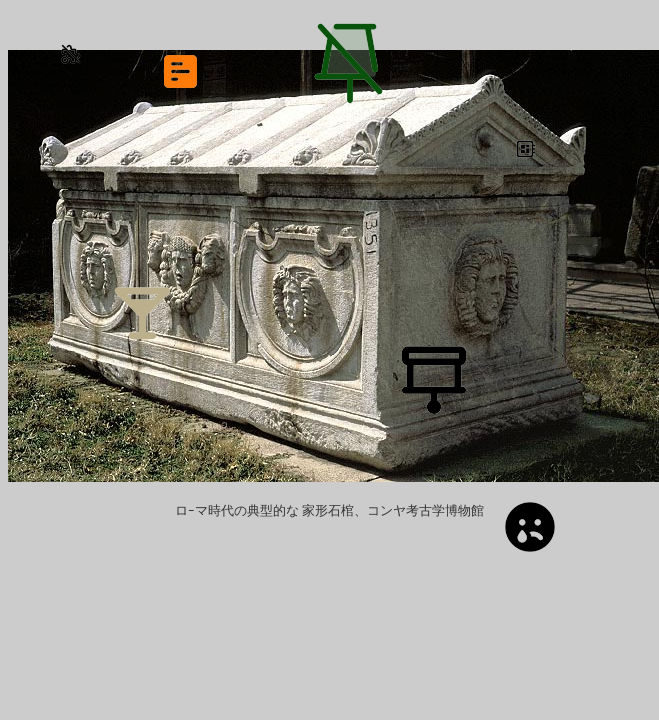 The width and height of the screenshot is (659, 720). What do you see at coordinates (526, 149) in the screenshot?
I see `access developer or hardware settings` at bounding box center [526, 149].